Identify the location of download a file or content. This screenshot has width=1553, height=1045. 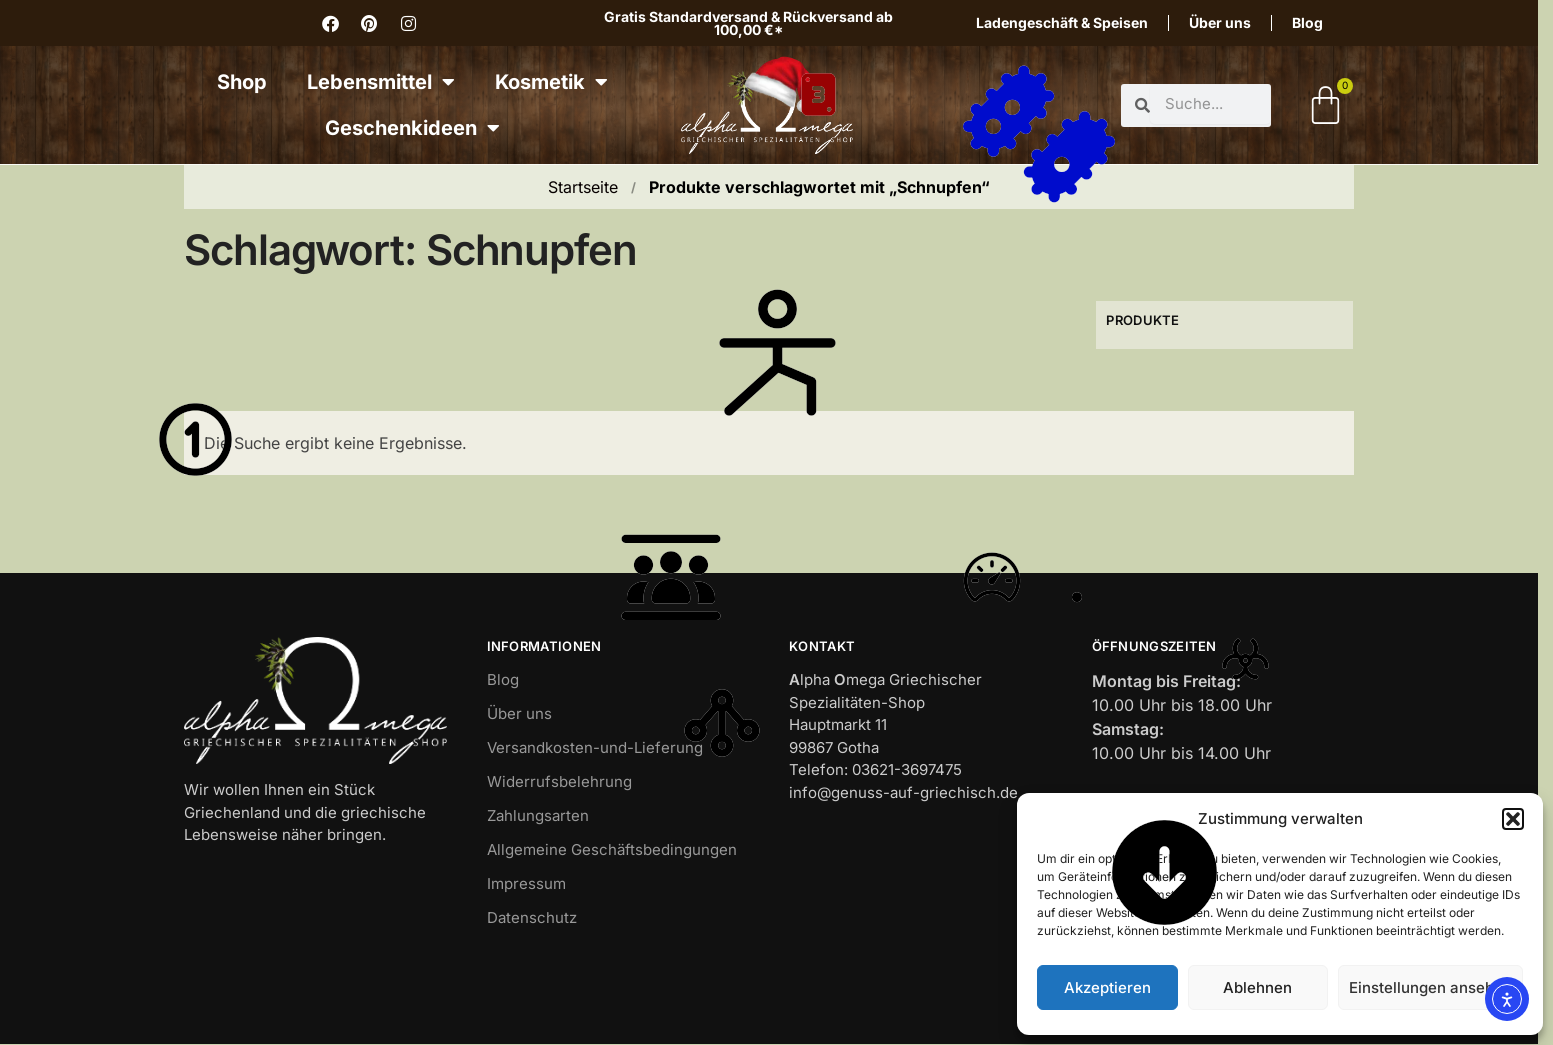
(1164, 872).